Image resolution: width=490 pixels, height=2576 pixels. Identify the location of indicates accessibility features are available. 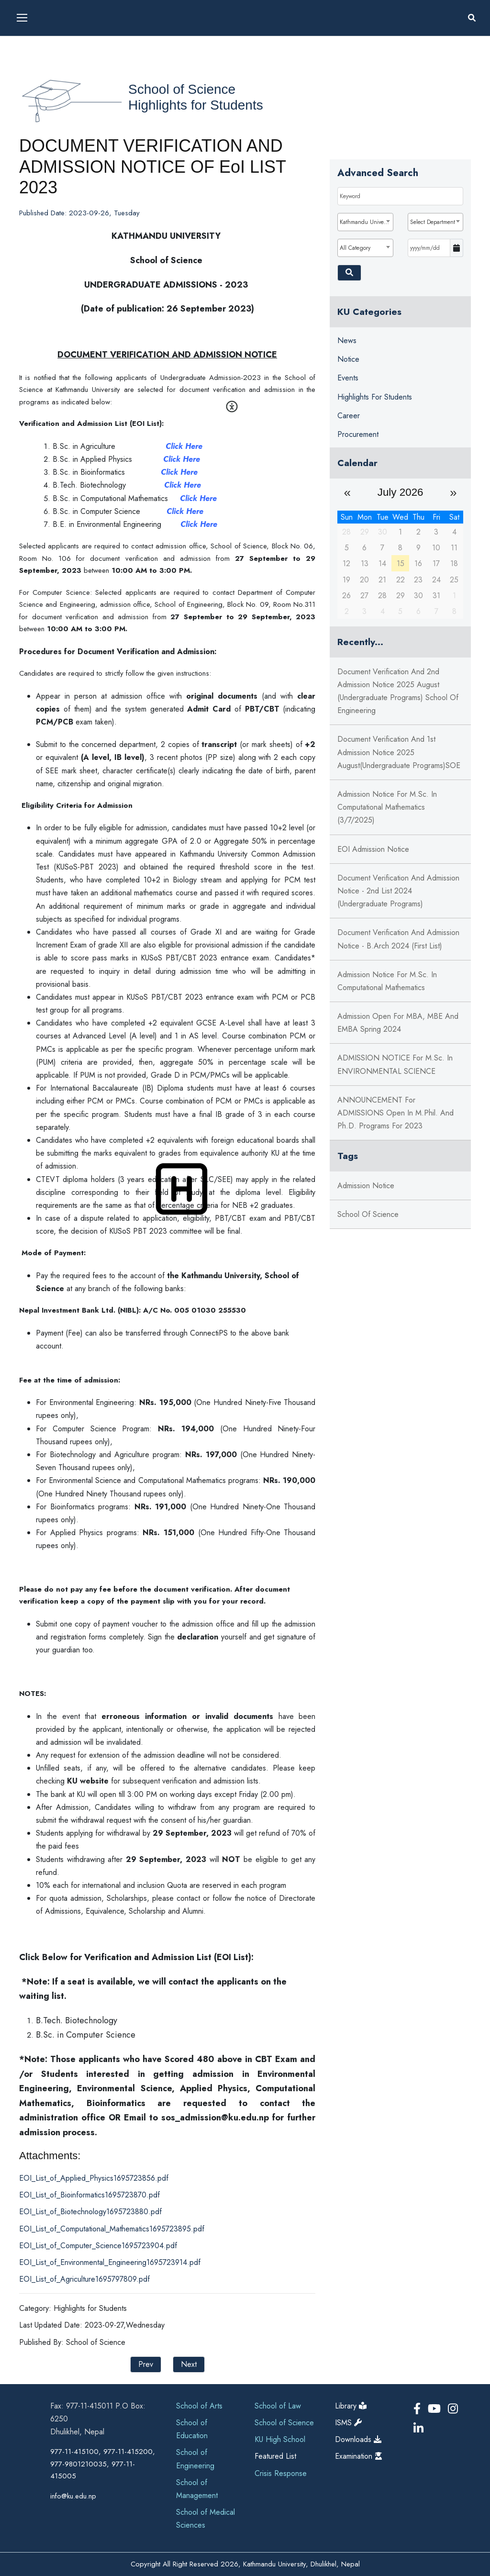
(232, 406).